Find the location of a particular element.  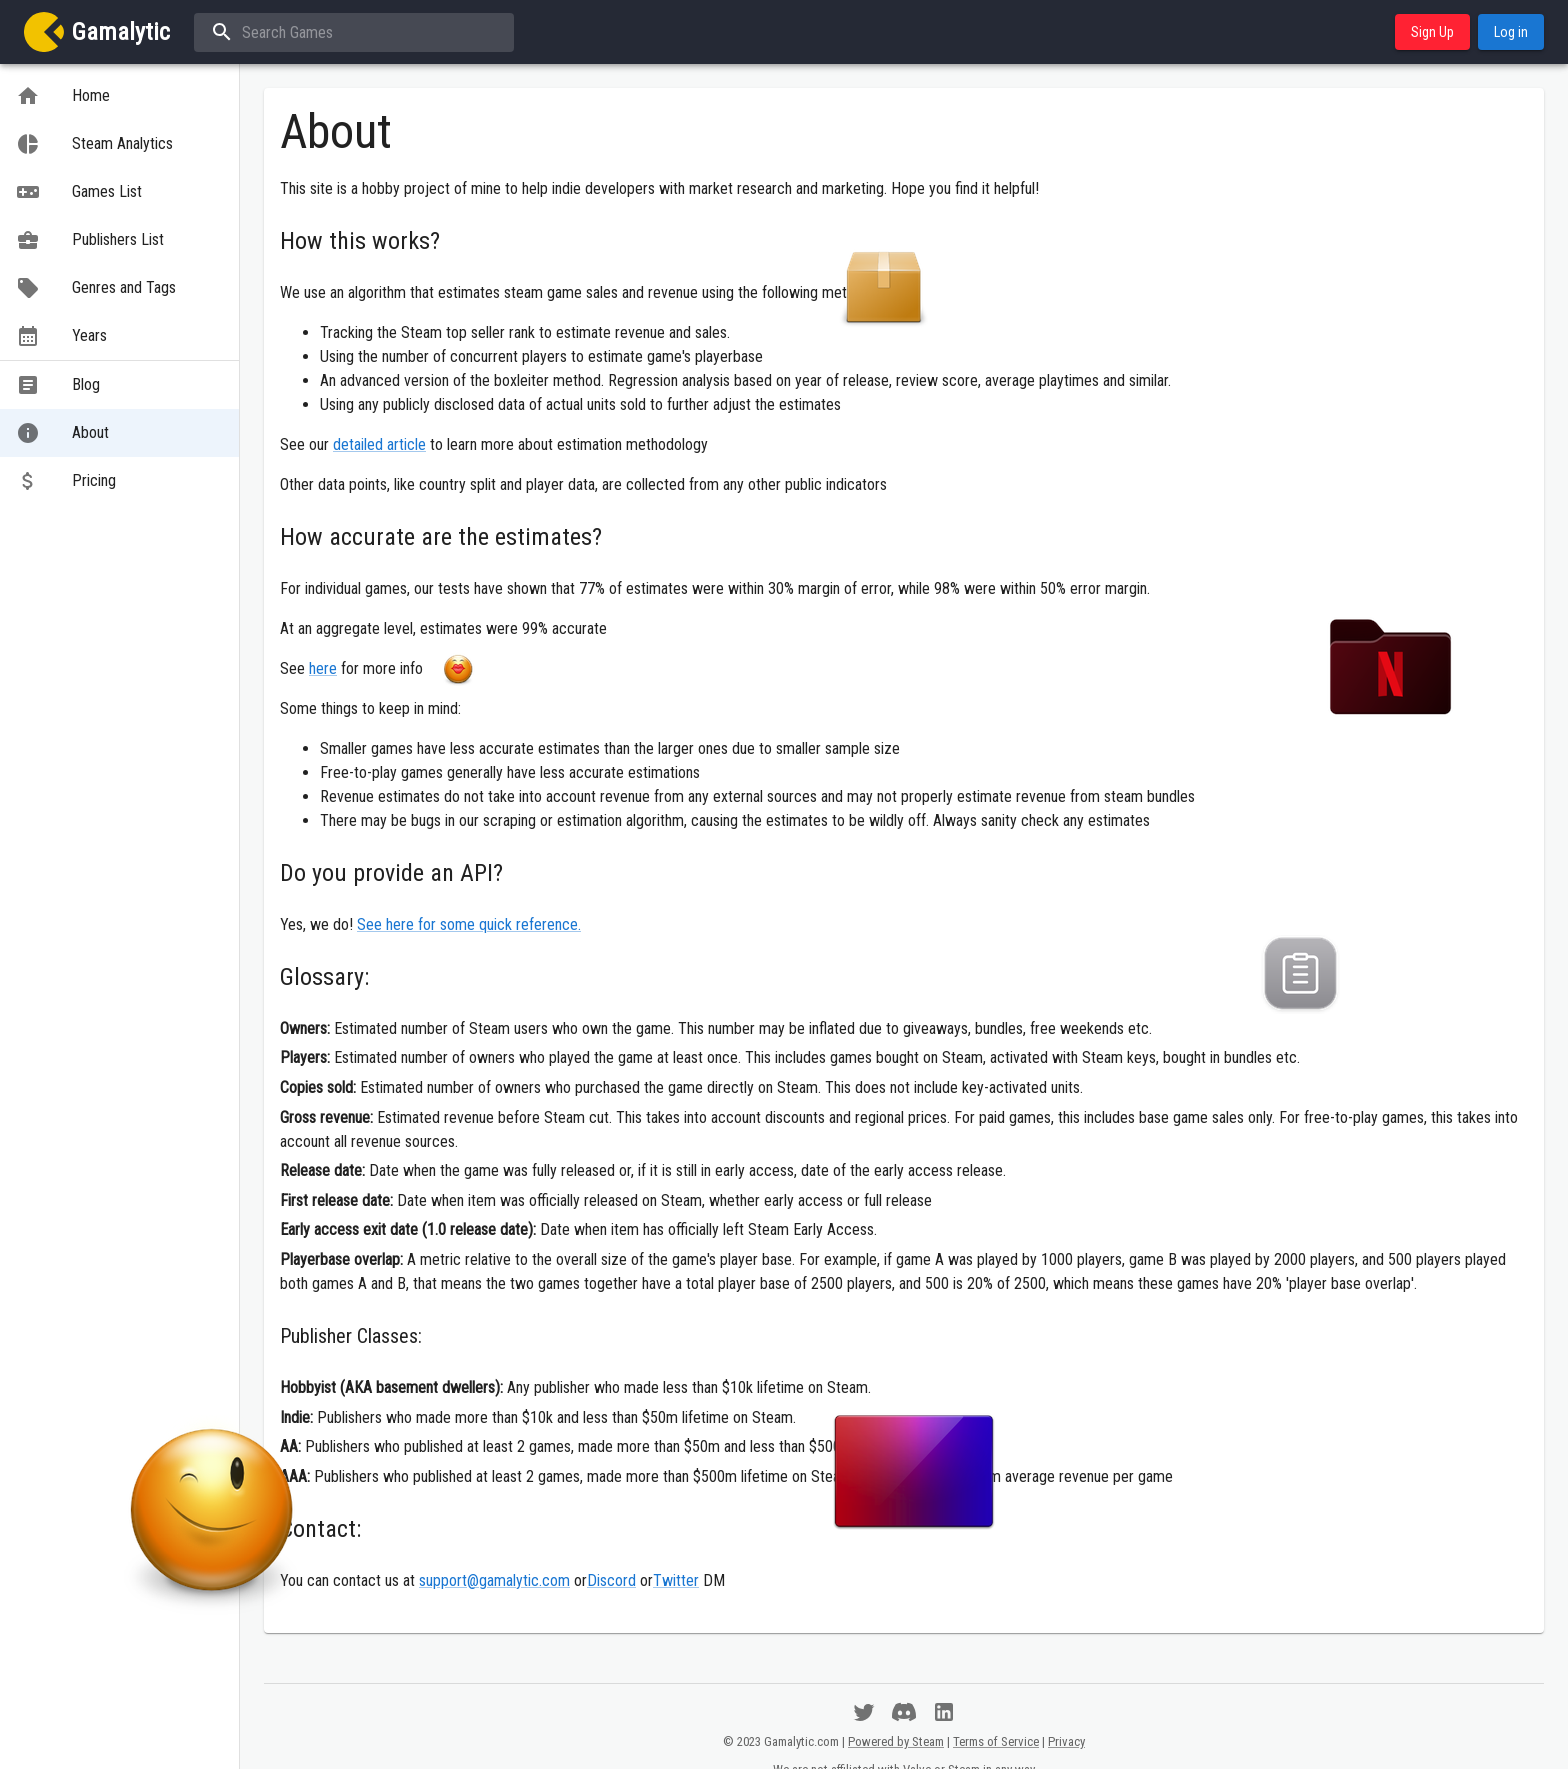

access your media library in iMovie is located at coordinates (914, 1471).